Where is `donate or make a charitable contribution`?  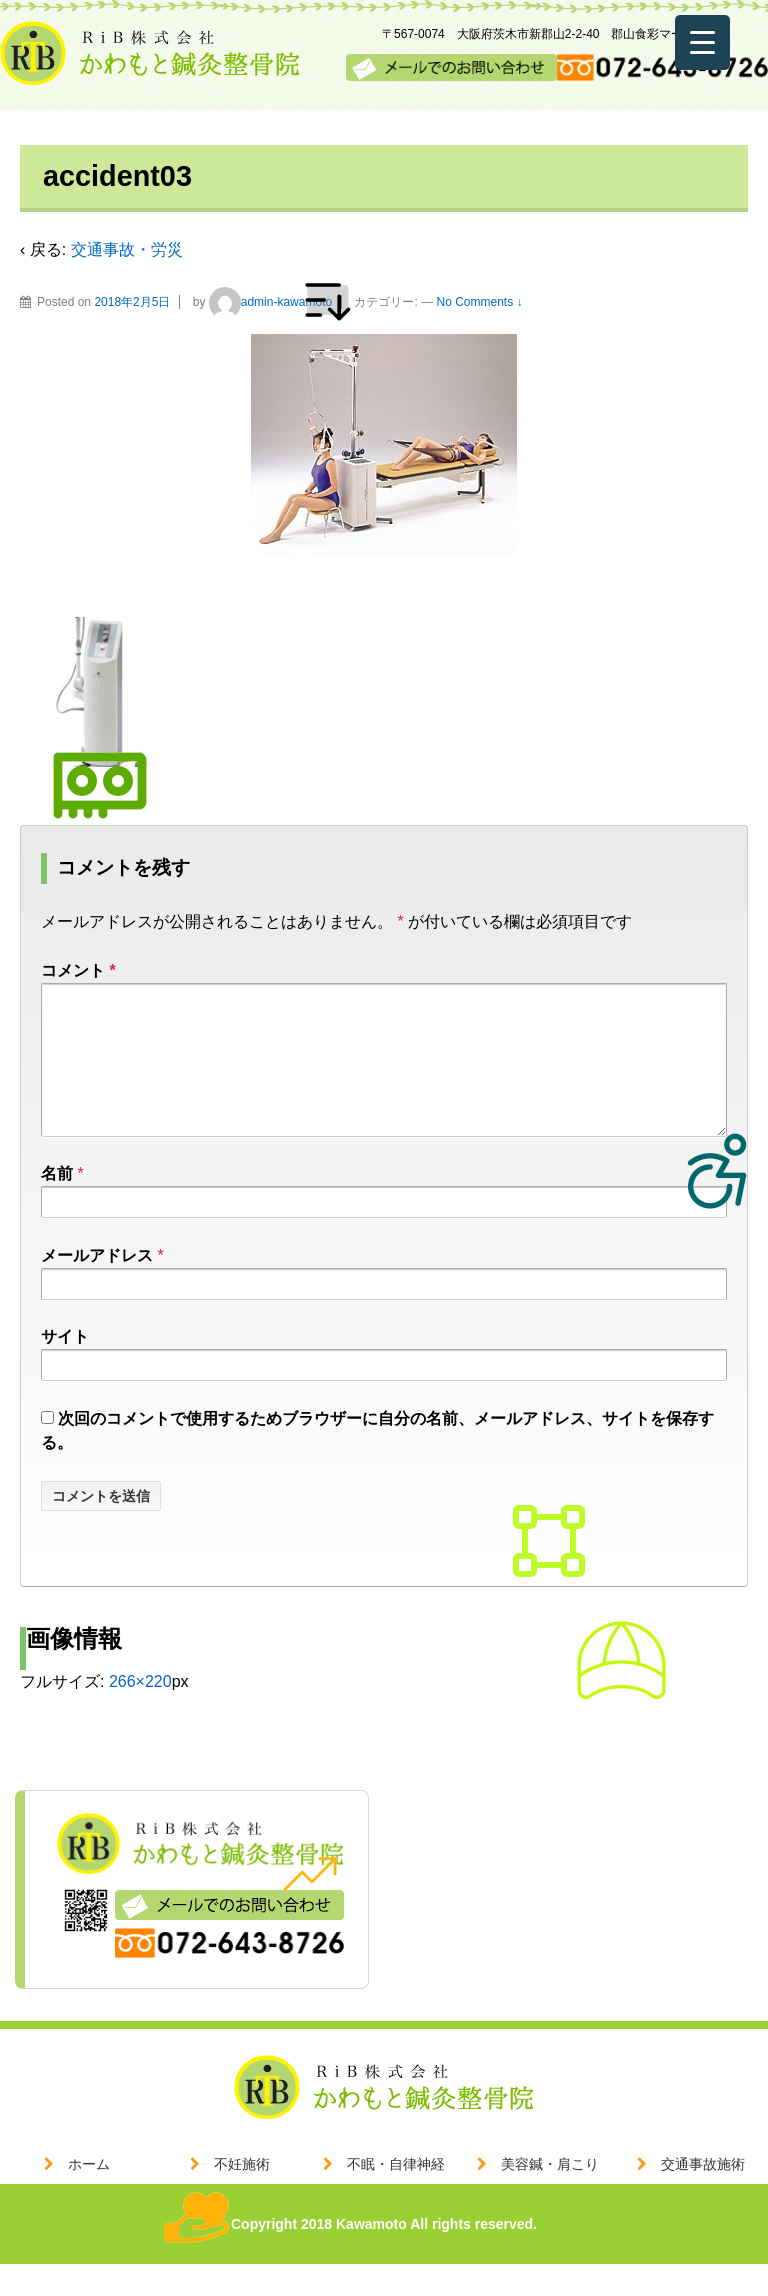 donate or make a charitable contribution is located at coordinates (198, 2218).